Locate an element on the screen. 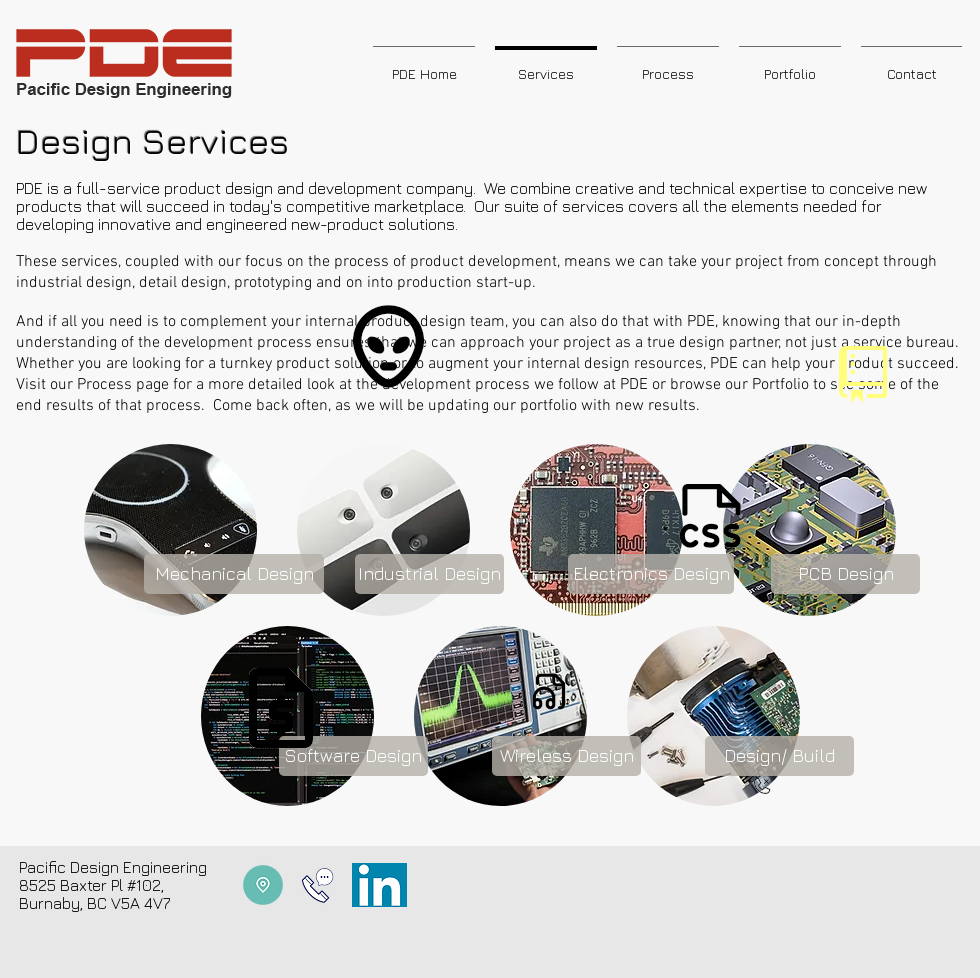 Image resolution: width=980 pixels, height=978 pixels. access repository or project files is located at coordinates (863, 370).